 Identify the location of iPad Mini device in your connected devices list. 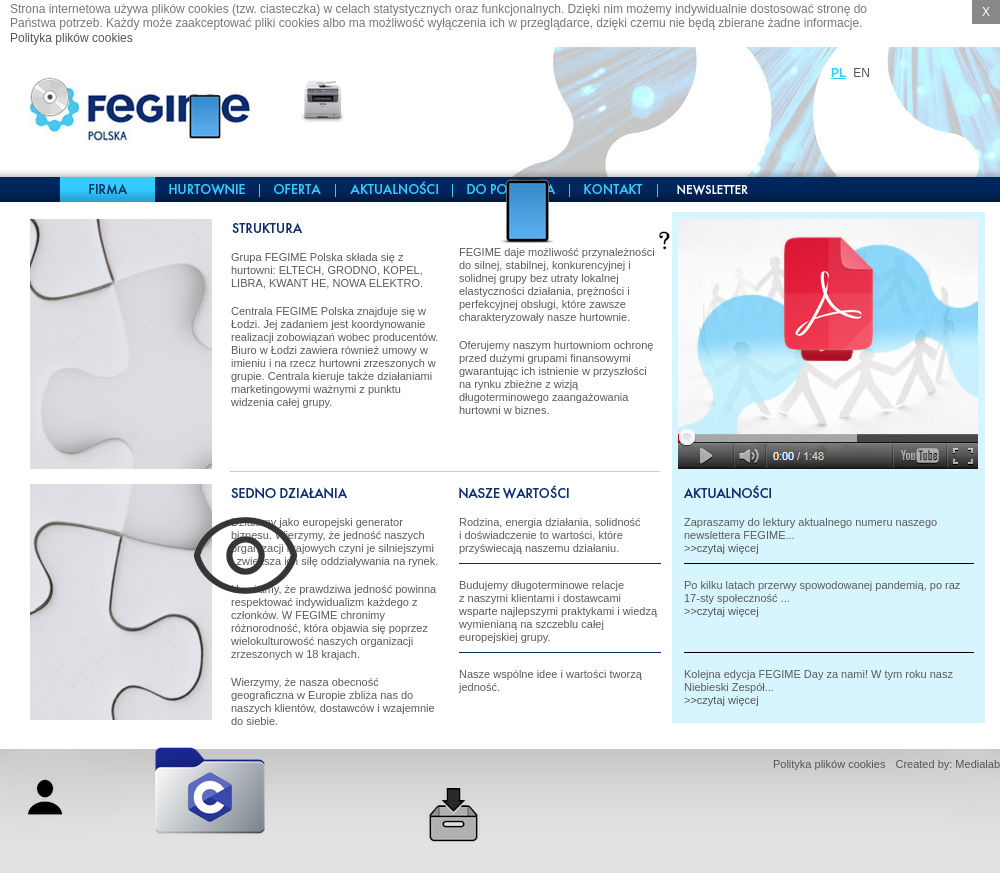
(527, 204).